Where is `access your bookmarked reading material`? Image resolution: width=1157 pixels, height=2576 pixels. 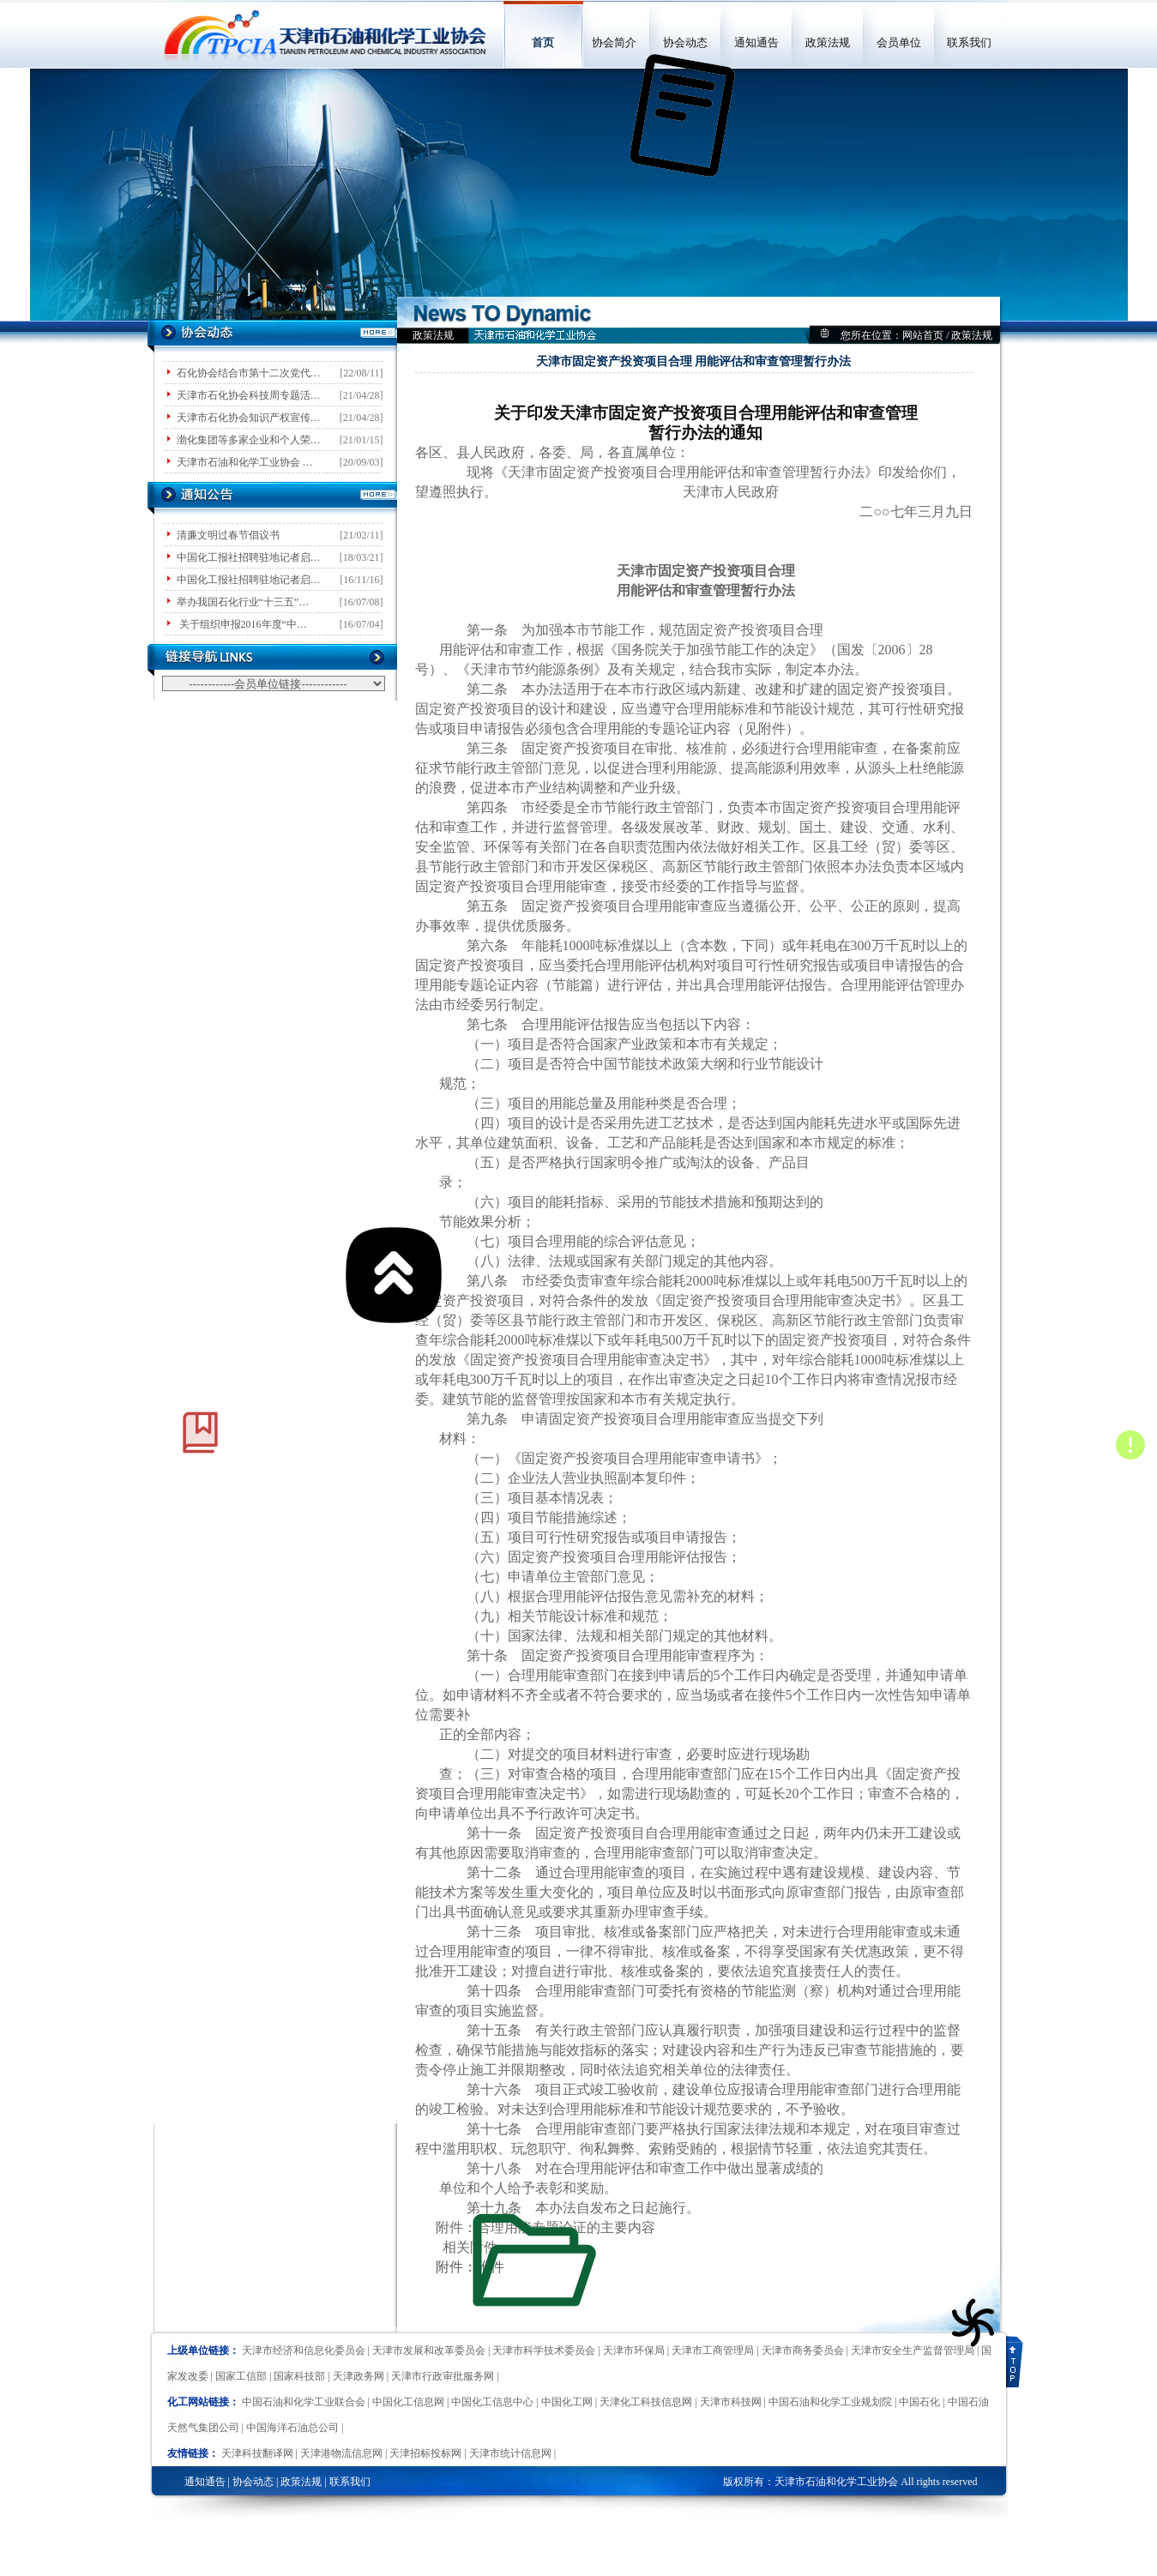 access your bookmarked reading material is located at coordinates (200, 1432).